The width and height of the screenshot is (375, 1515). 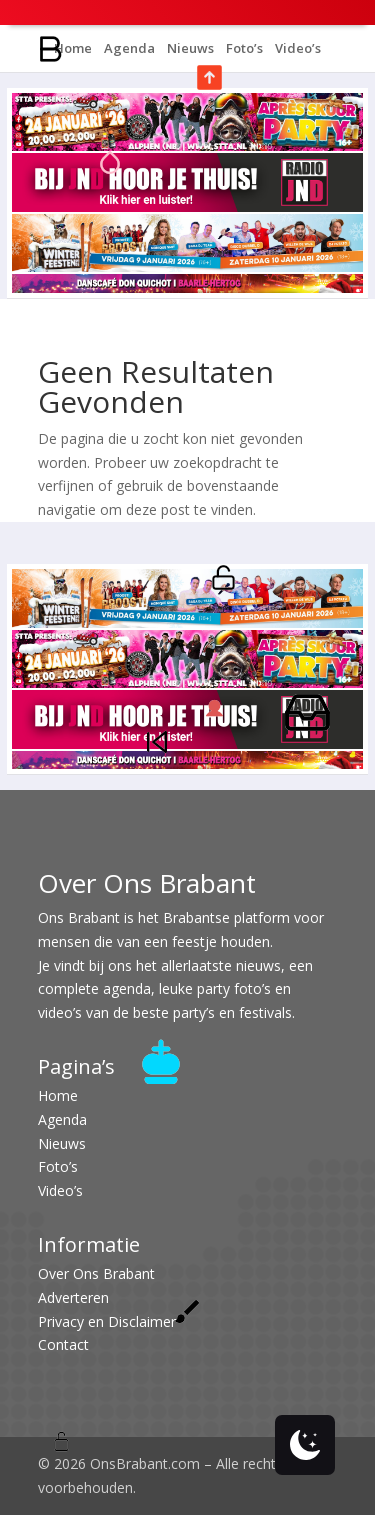 I want to click on adjust humidity or water settings, so click(x=110, y=162).